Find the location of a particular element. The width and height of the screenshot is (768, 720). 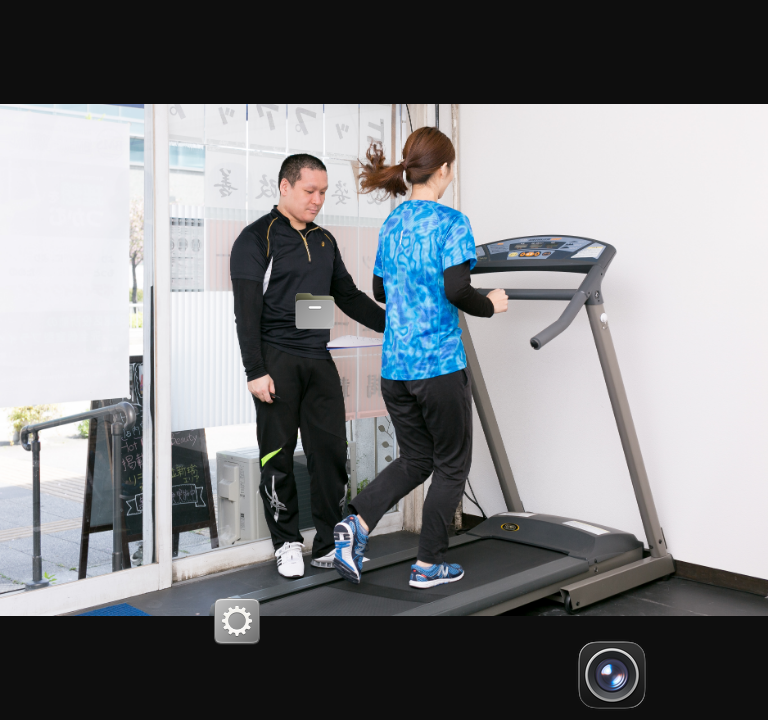

open the camera app is located at coordinates (612, 675).